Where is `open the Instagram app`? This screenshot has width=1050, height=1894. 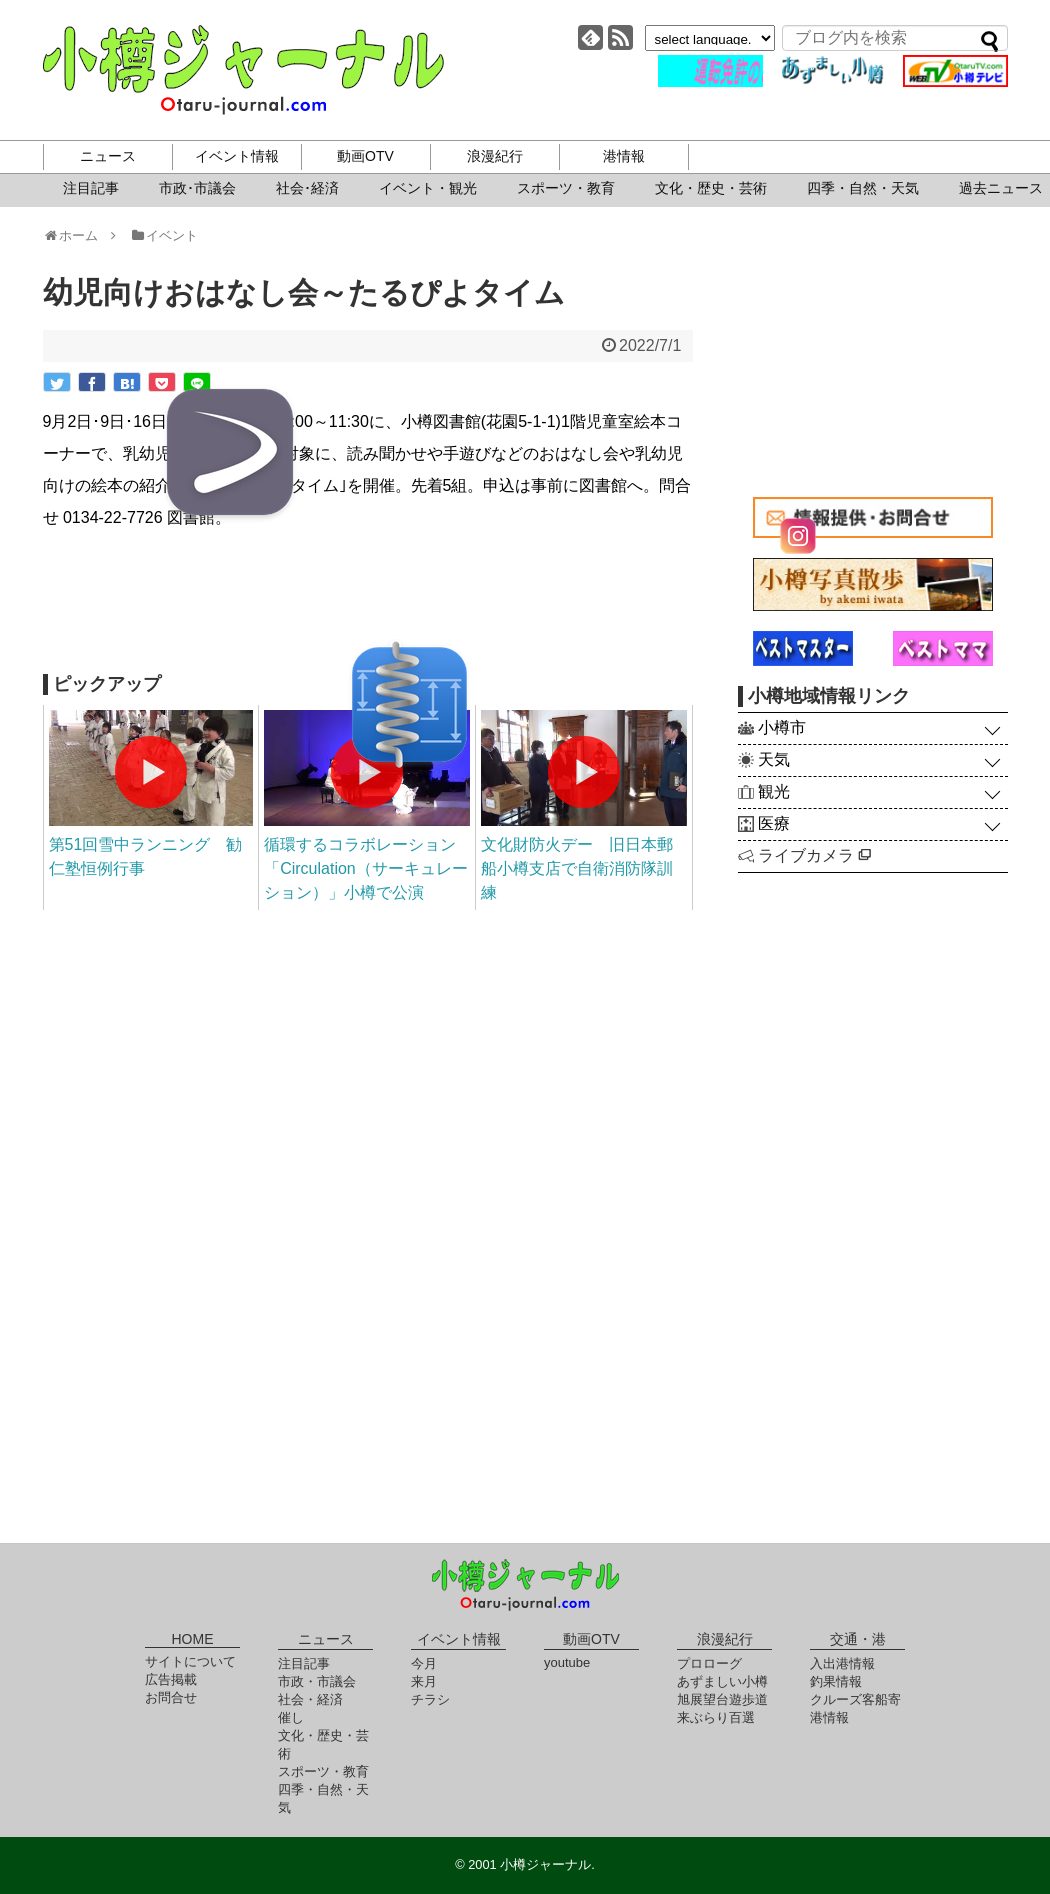
open the Instagram app is located at coordinates (798, 536).